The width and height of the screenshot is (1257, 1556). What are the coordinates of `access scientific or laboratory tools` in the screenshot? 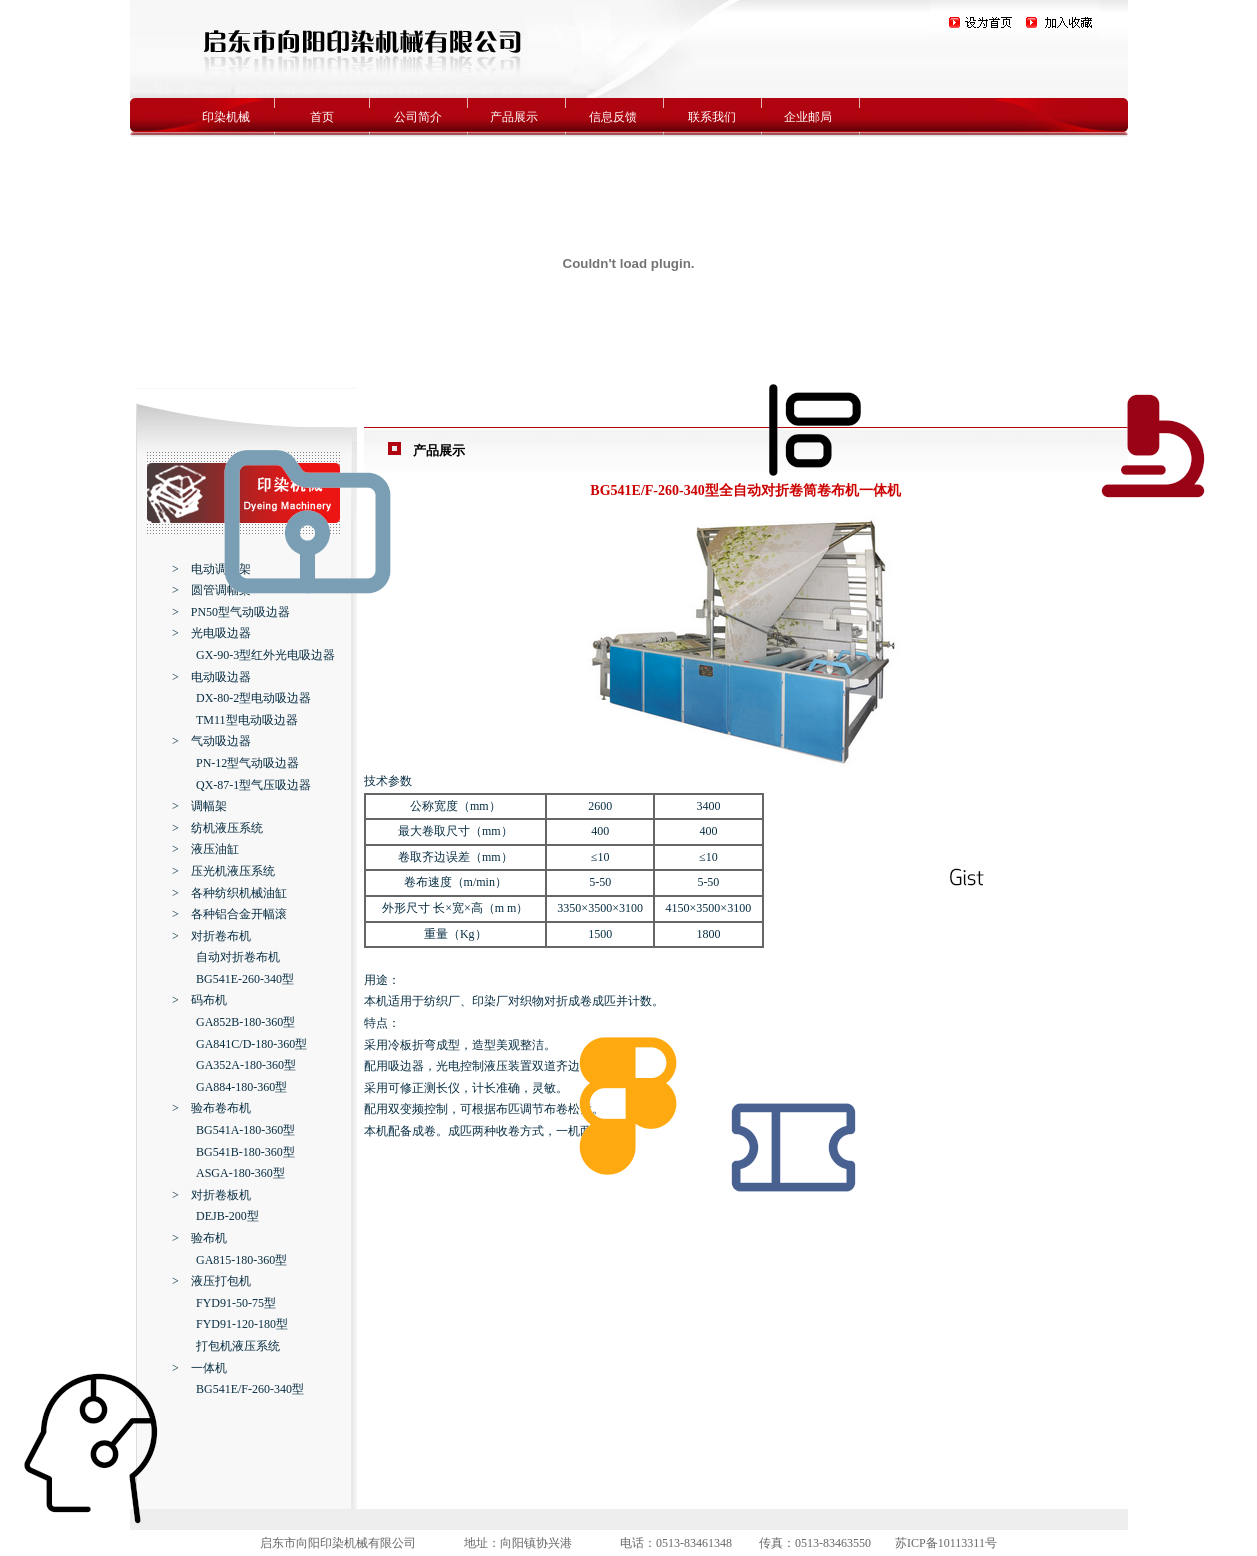 It's located at (1153, 446).